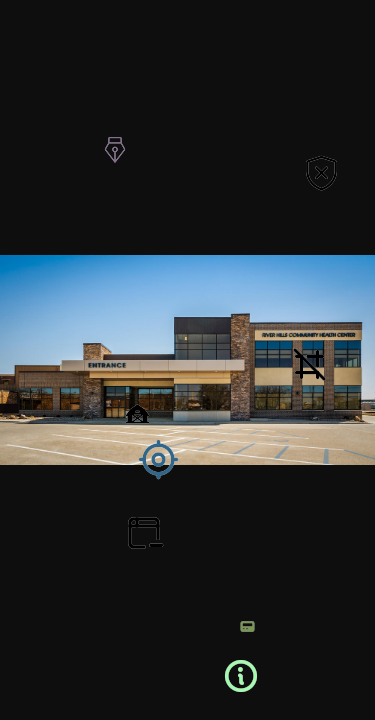 The image size is (375, 720). I want to click on access farm or agricultural settings, so click(137, 415).